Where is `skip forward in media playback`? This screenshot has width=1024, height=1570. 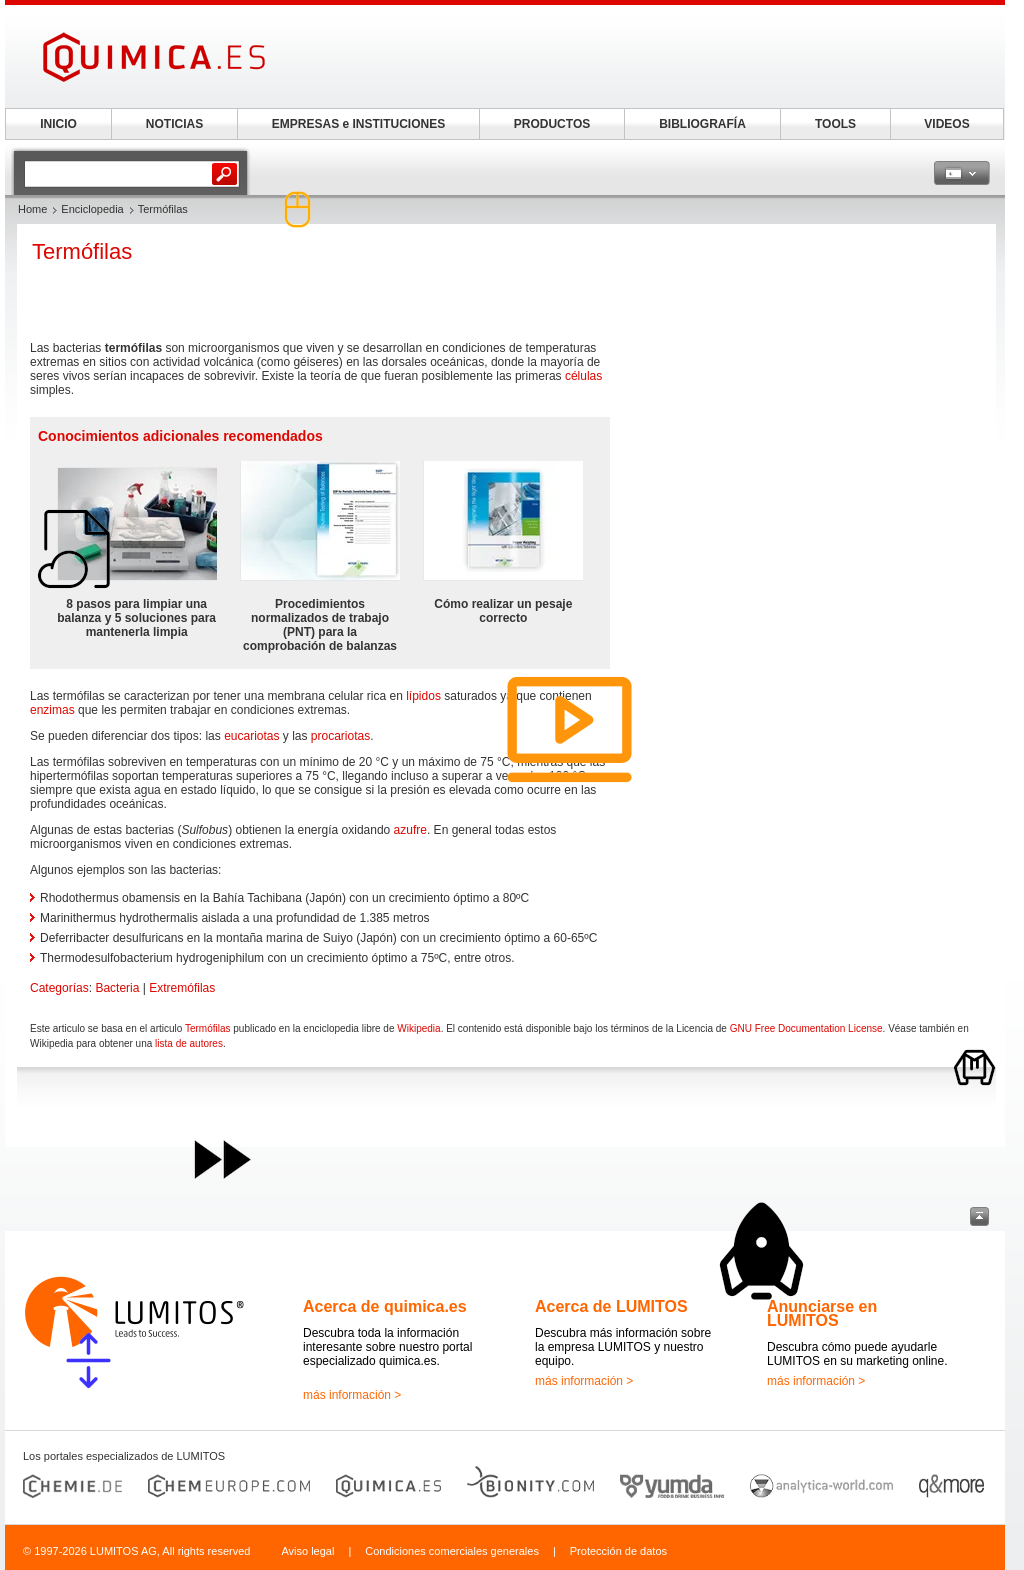 skip forward in media playback is located at coordinates (220, 1159).